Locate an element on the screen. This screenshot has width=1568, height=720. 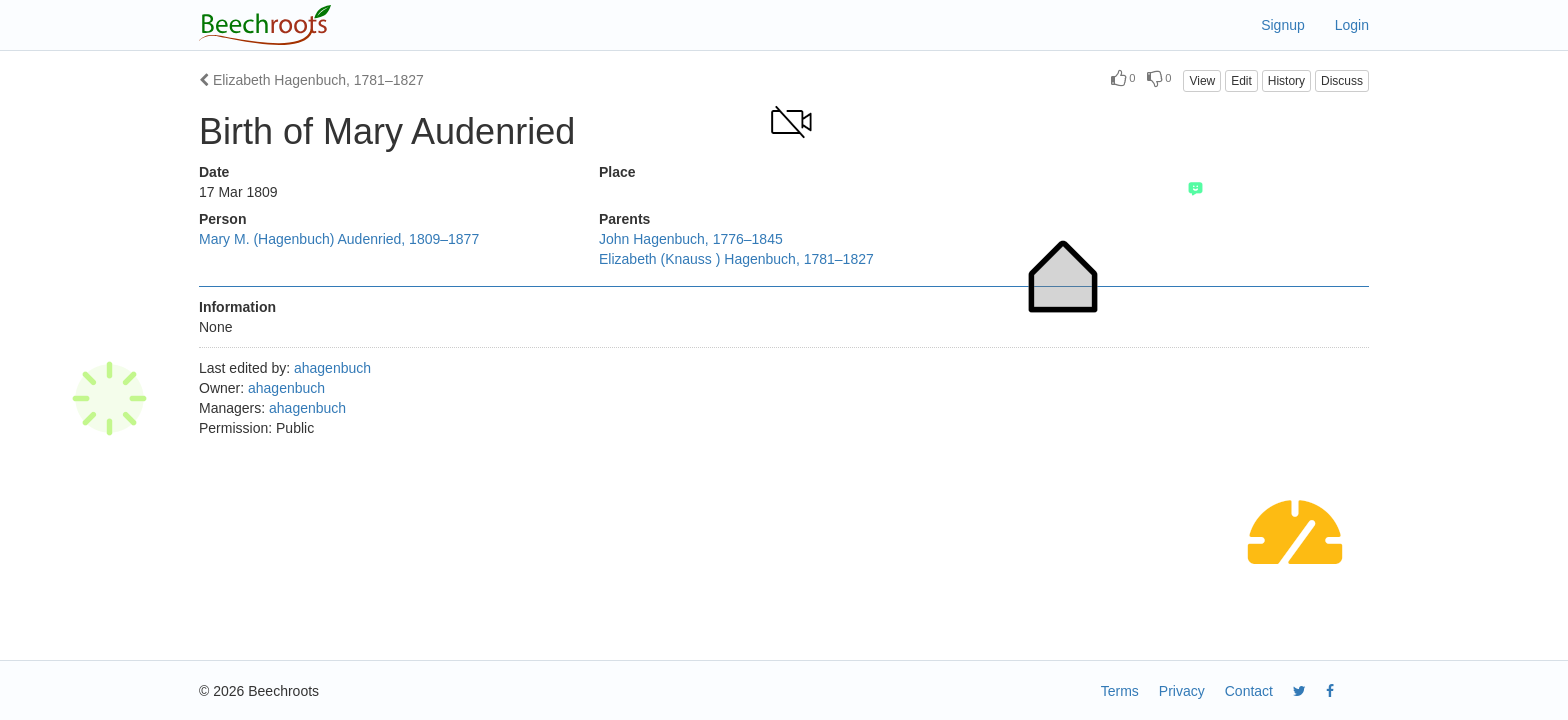
turn off camera or disable video is located at coordinates (790, 122).